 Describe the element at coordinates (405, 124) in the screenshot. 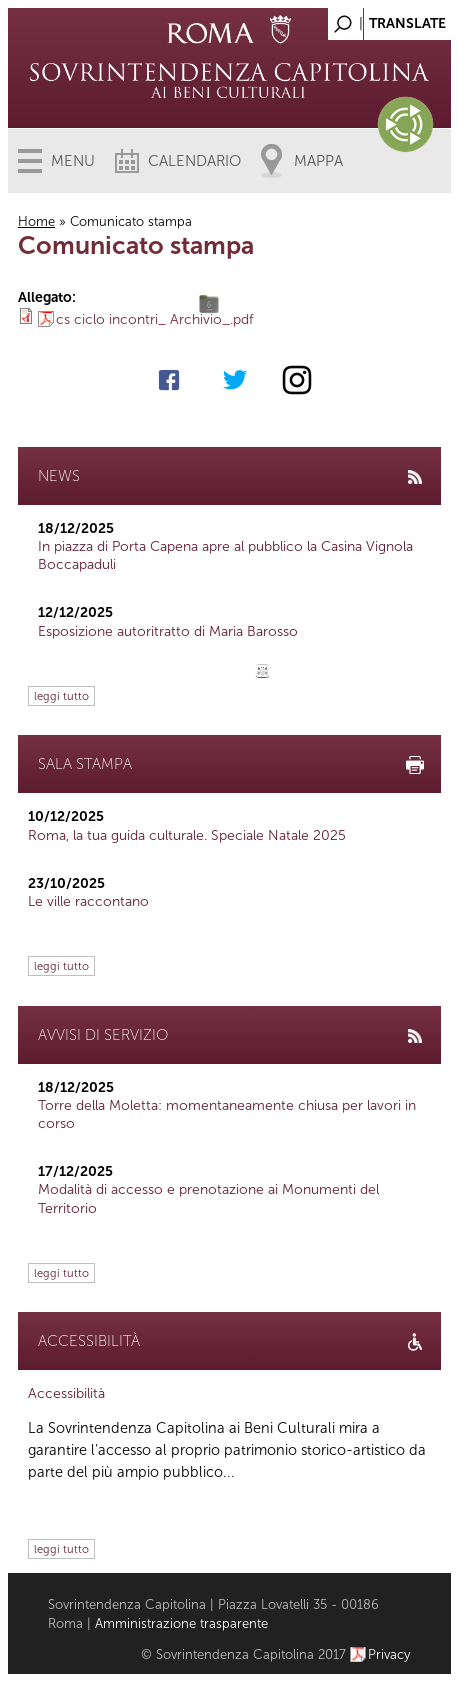

I see `open the ubuntu mate start menu or application launcher` at that location.